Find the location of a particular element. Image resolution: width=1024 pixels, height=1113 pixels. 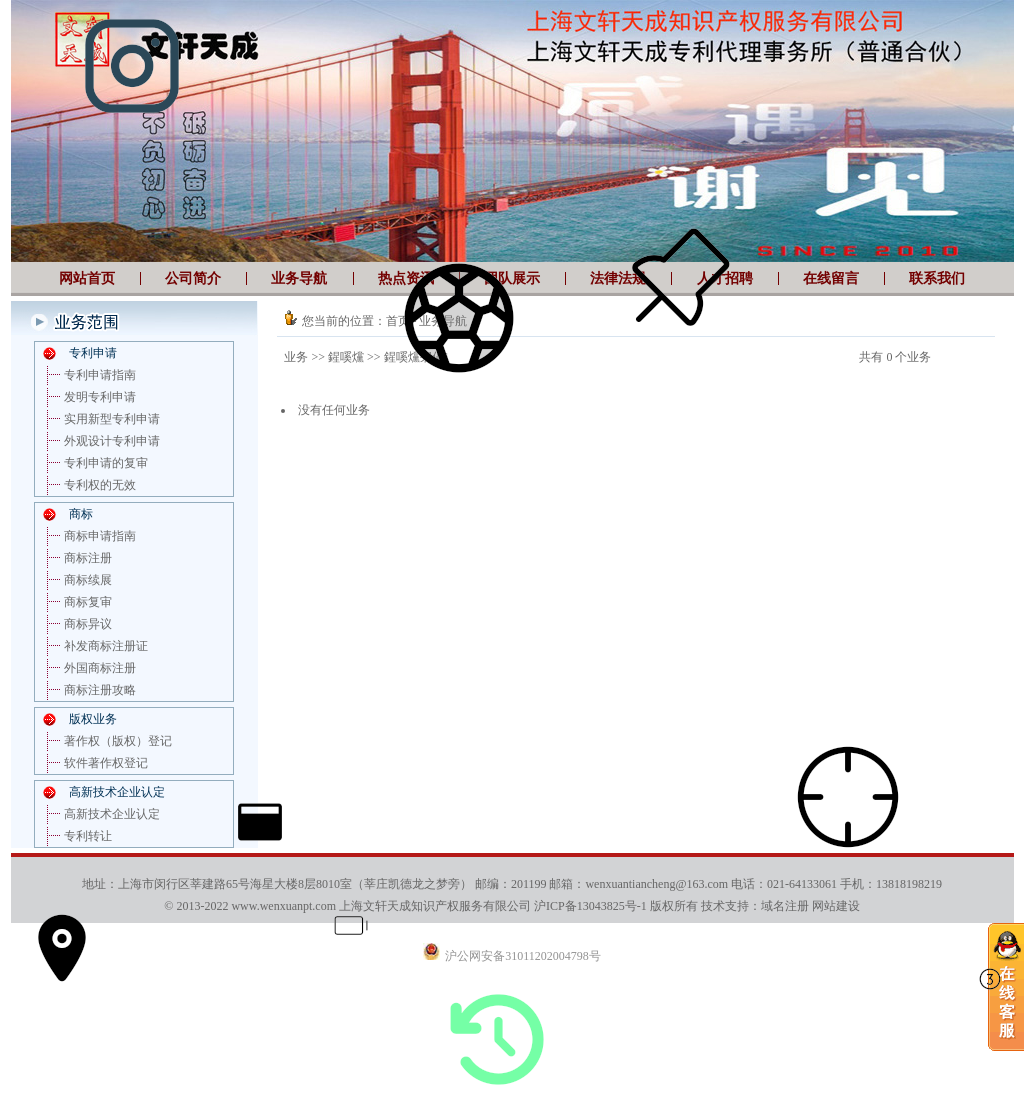

center map on current location is located at coordinates (848, 797).